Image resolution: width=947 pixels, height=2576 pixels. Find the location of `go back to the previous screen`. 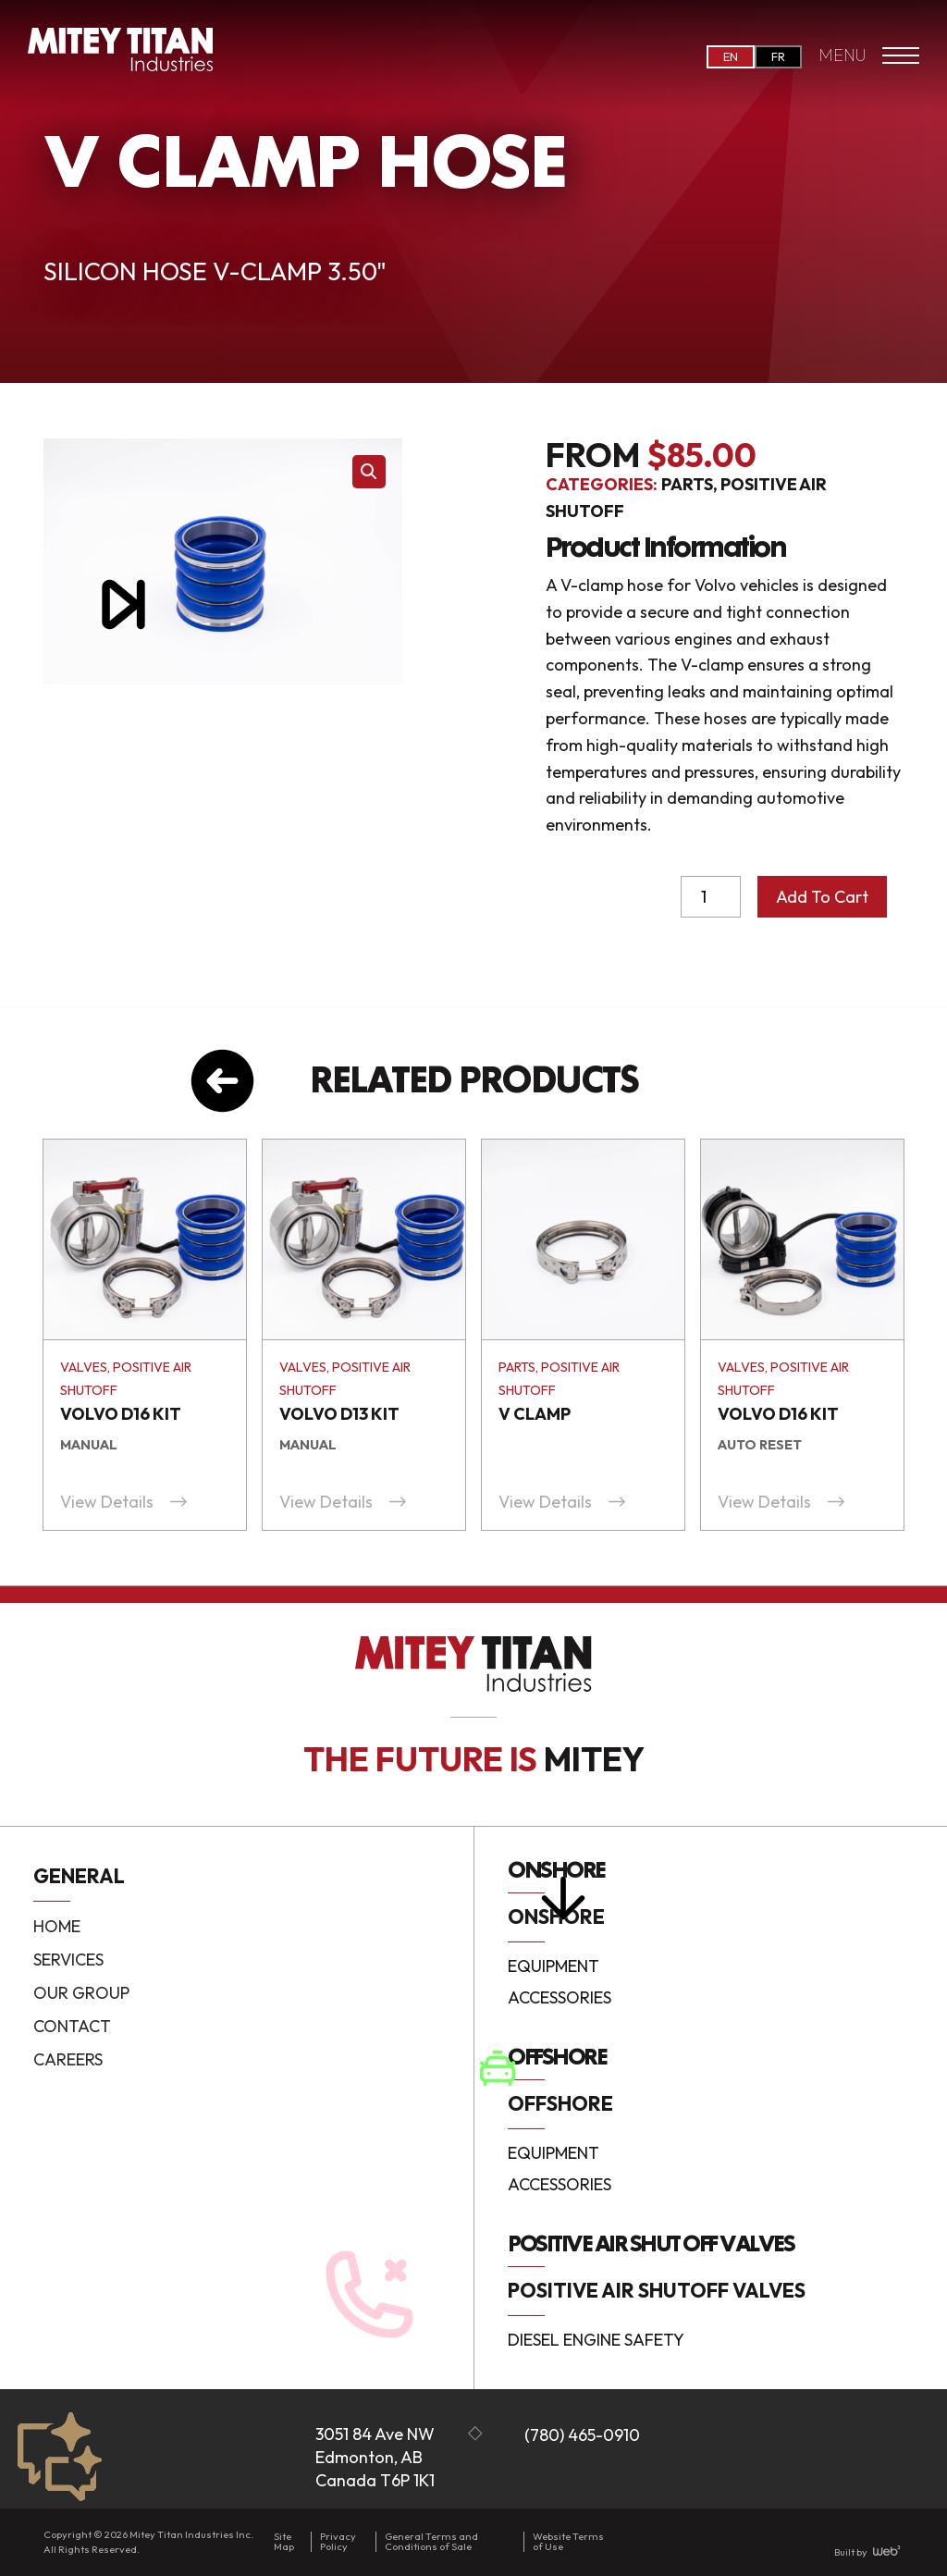

go back to the previous screen is located at coordinates (222, 1080).